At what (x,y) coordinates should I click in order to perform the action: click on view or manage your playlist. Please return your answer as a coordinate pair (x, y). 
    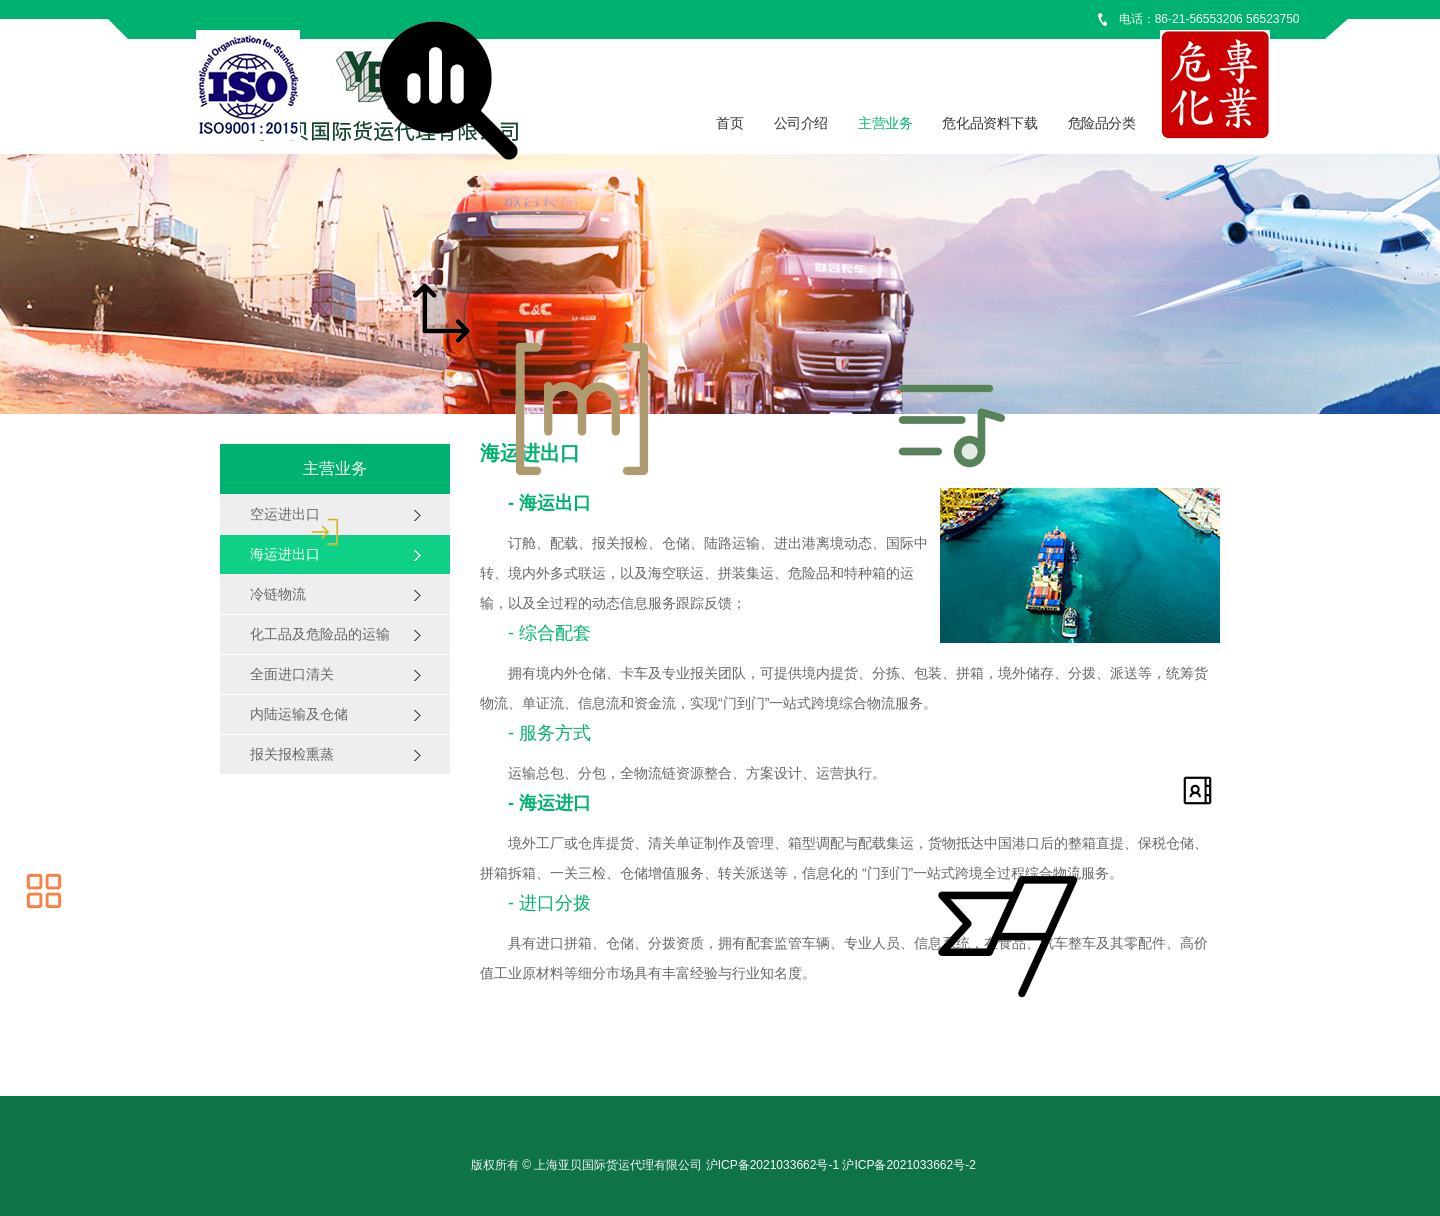
    Looking at the image, I should click on (946, 420).